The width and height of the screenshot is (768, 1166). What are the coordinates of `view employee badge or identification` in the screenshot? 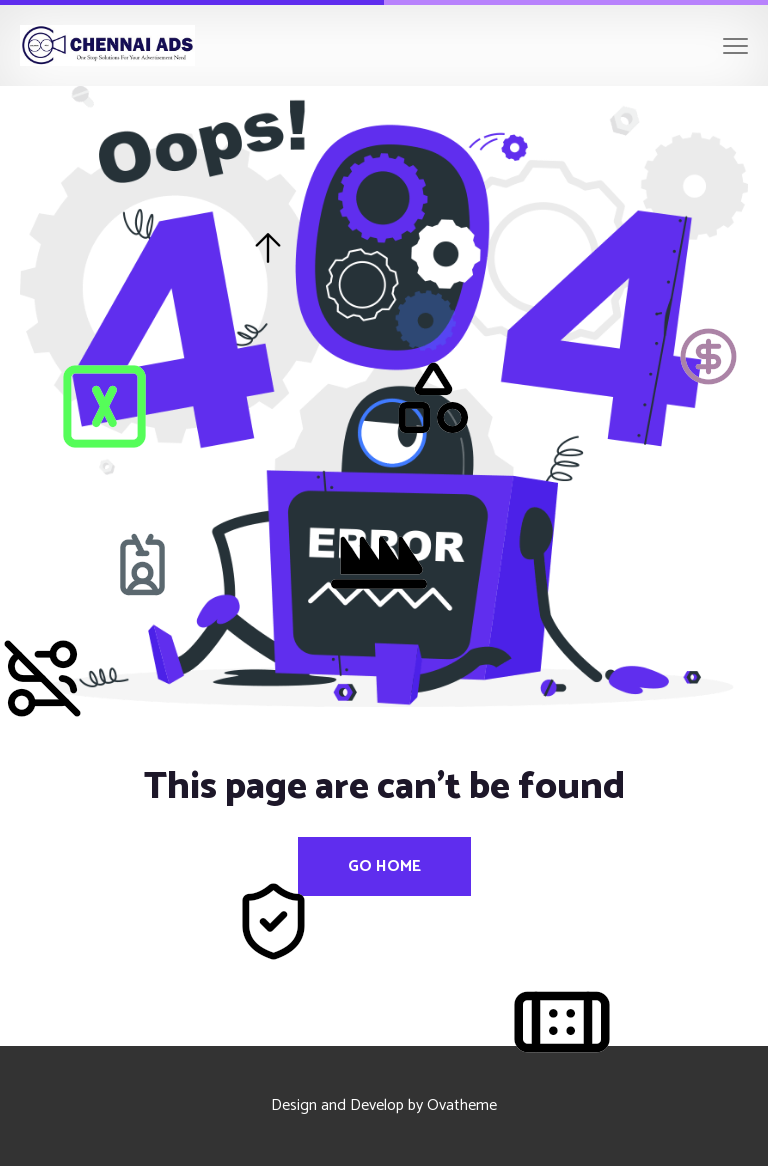 It's located at (142, 564).